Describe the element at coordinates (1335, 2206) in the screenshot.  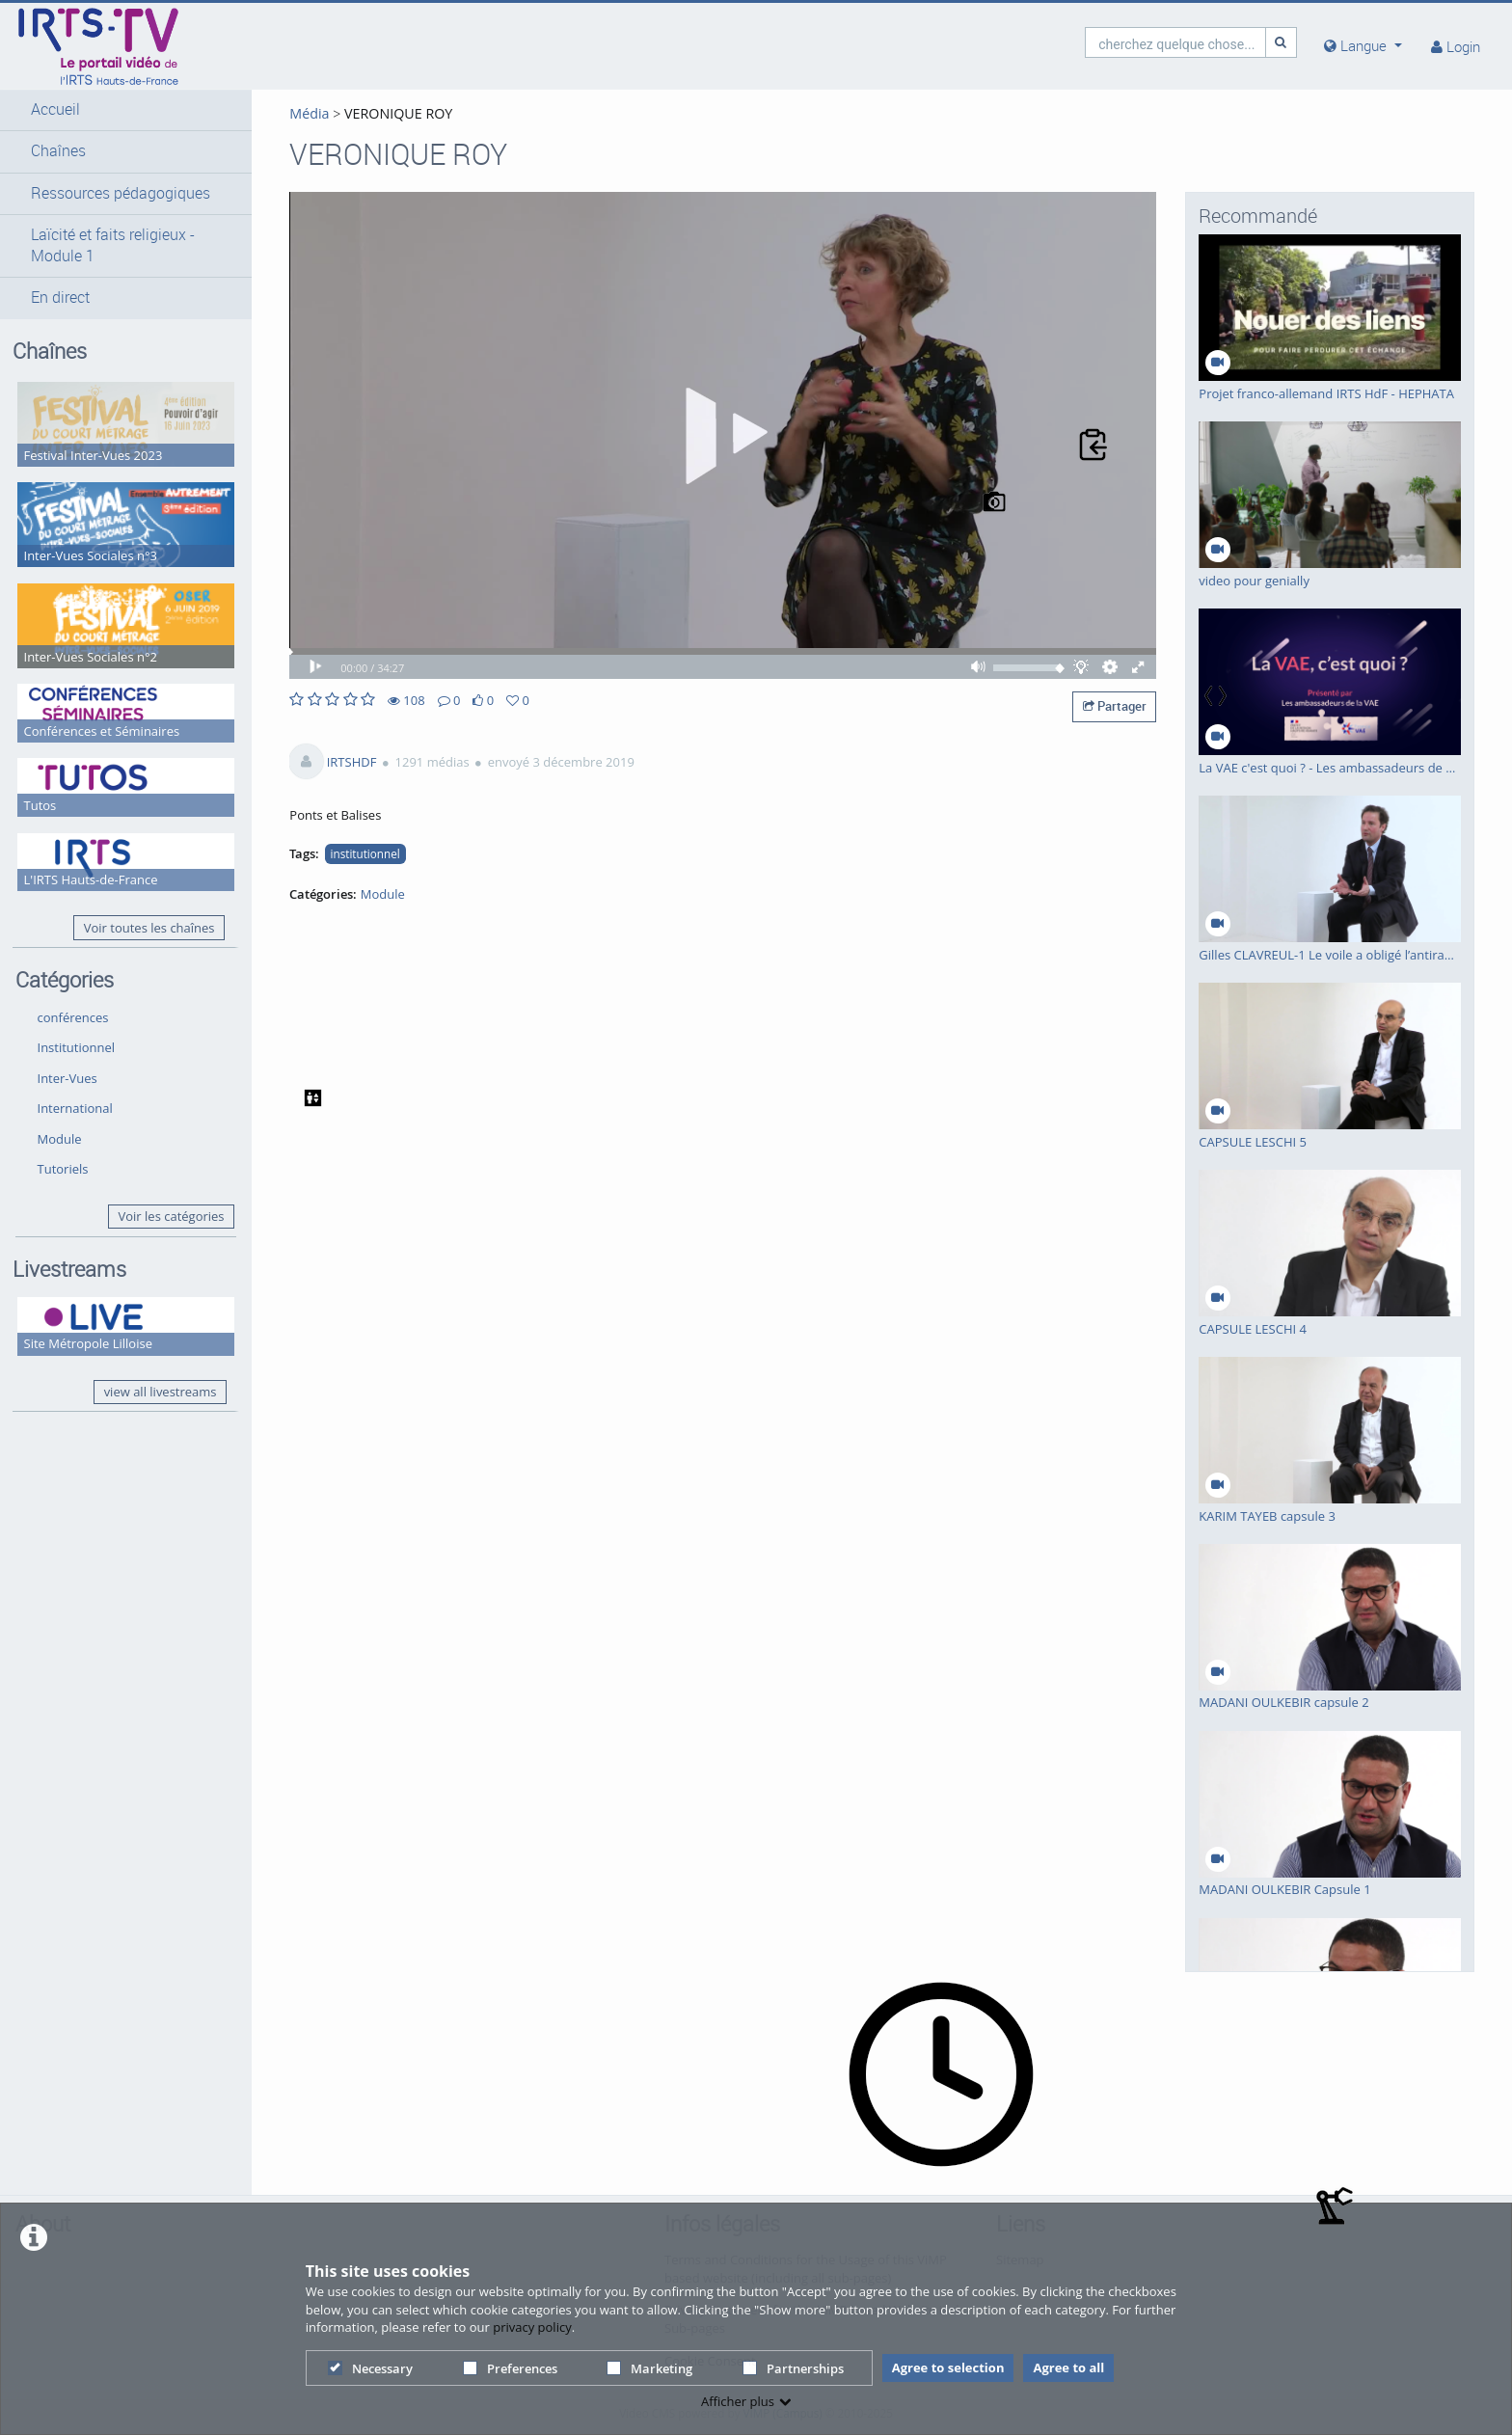
I see `access manufacturing or industrial settings` at that location.